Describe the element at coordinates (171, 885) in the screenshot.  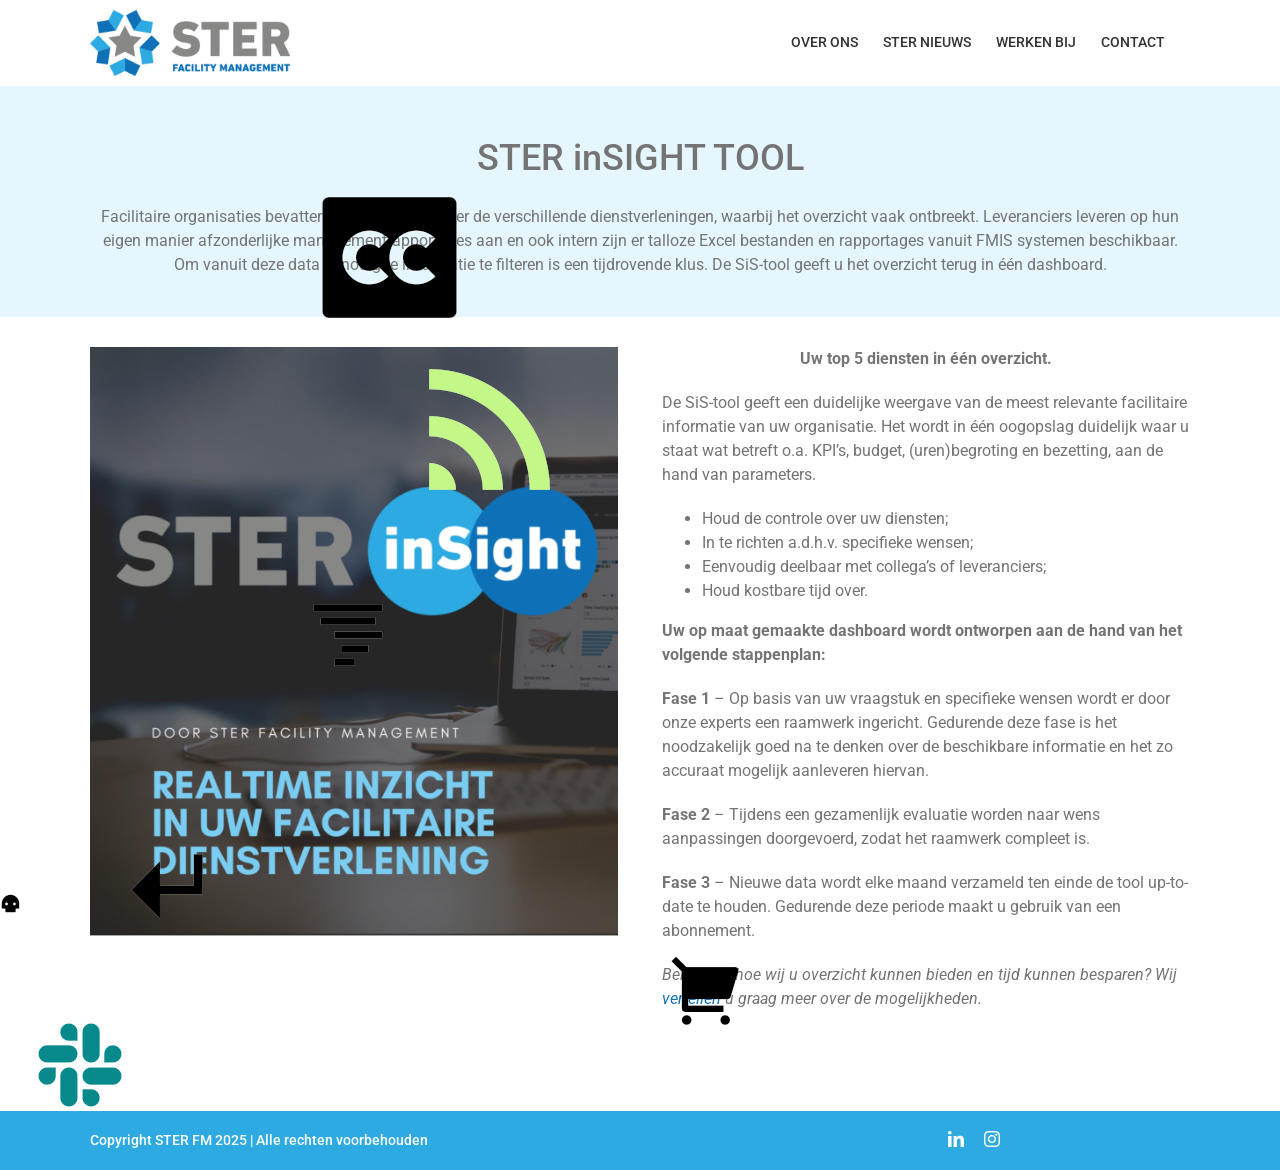
I see `return to previous line or submit input` at that location.